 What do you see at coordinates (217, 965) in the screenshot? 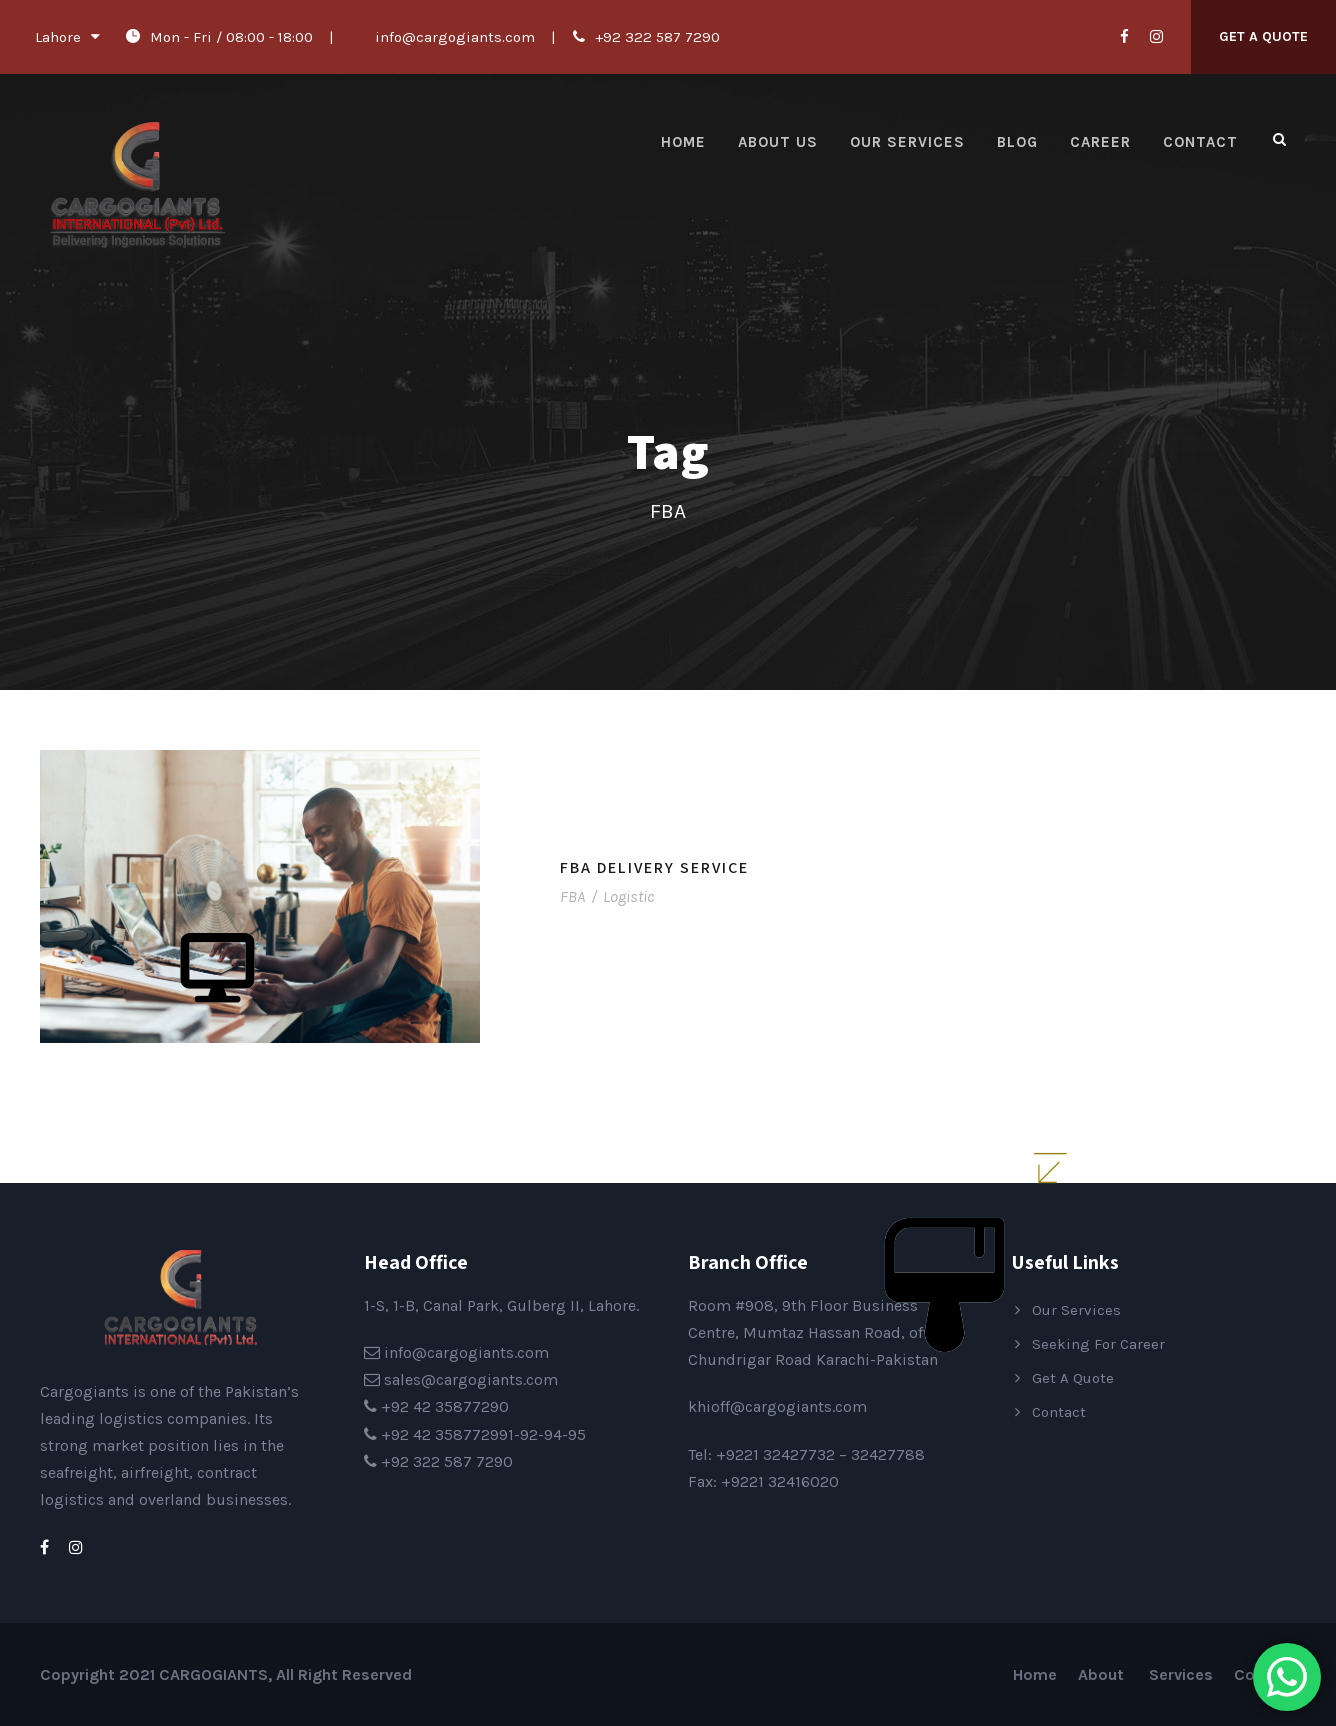
I see `access display settings` at bounding box center [217, 965].